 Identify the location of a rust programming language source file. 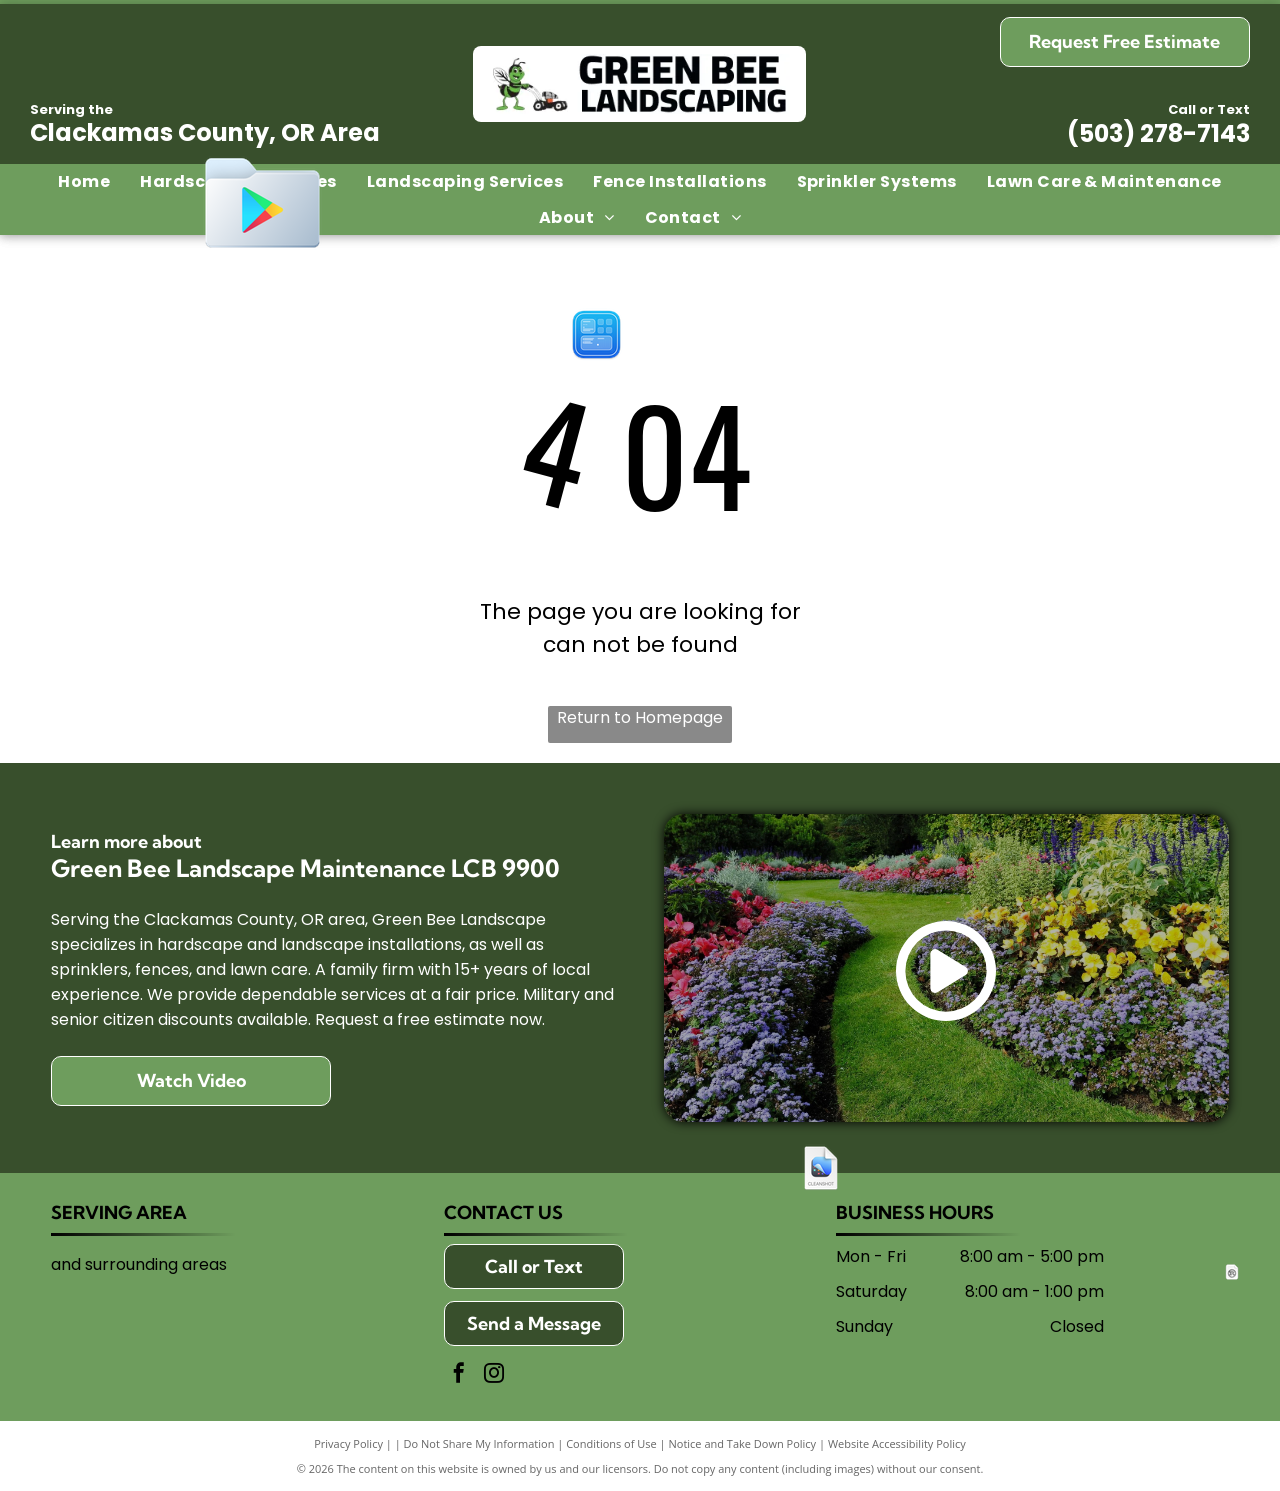
(1232, 1272).